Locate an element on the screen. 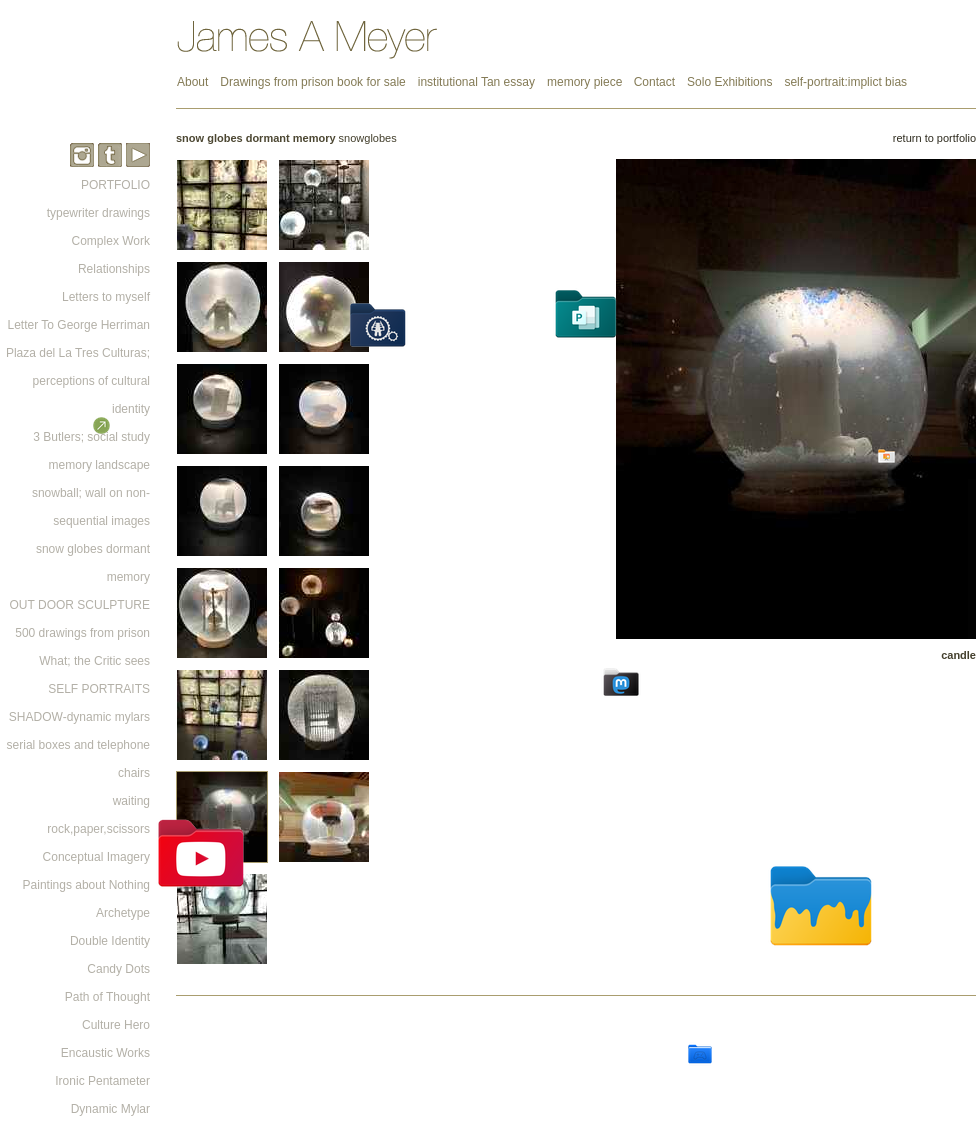  open folder to view contents is located at coordinates (820, 908).